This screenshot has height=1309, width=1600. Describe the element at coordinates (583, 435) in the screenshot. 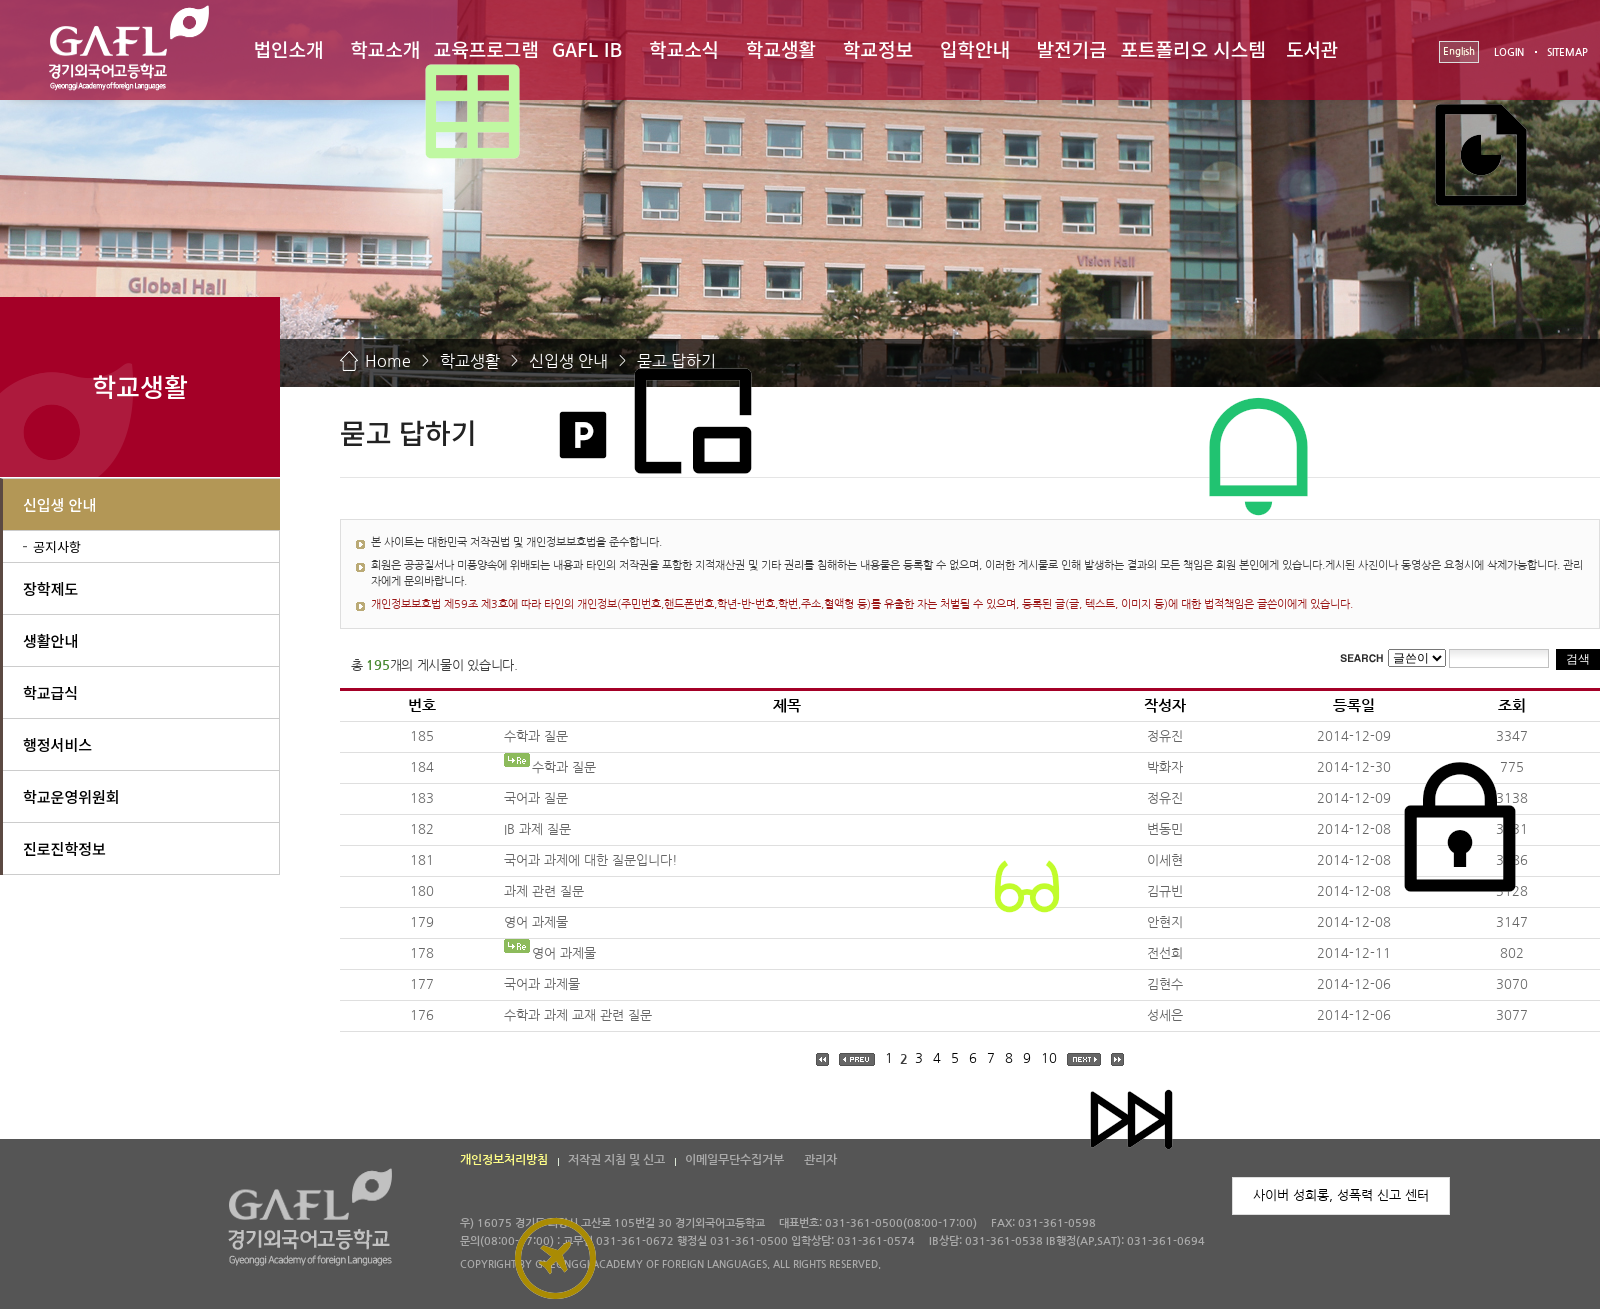

I see `indicates a parking location or facility` at that location.